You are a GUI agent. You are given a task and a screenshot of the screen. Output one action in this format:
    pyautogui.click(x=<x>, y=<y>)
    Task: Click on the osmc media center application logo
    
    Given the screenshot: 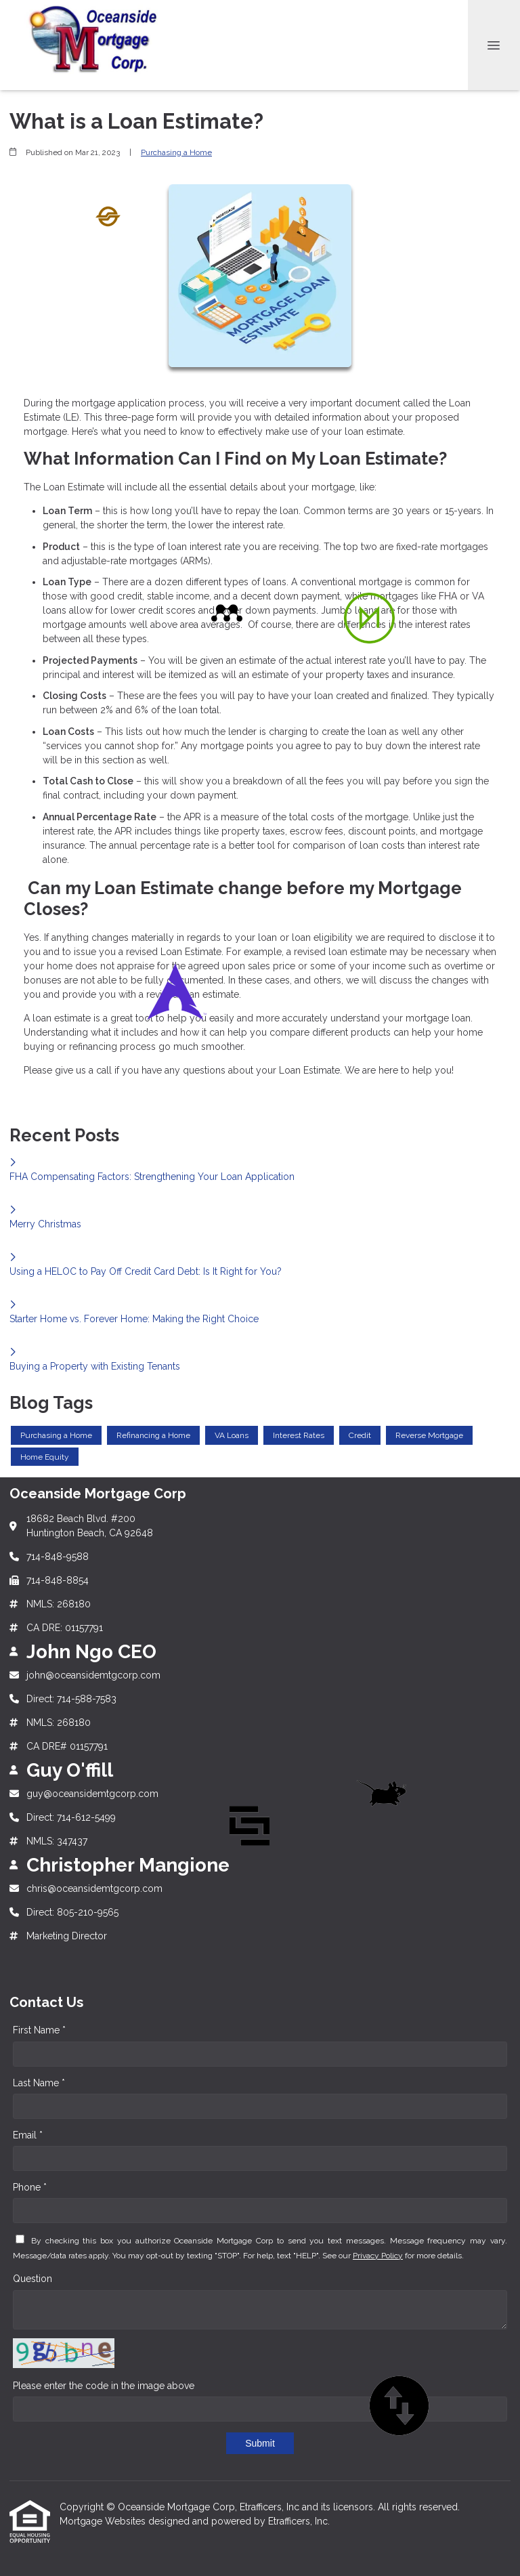 What is the action you would take?
    pyautogui.click(x=369, y=618)
    